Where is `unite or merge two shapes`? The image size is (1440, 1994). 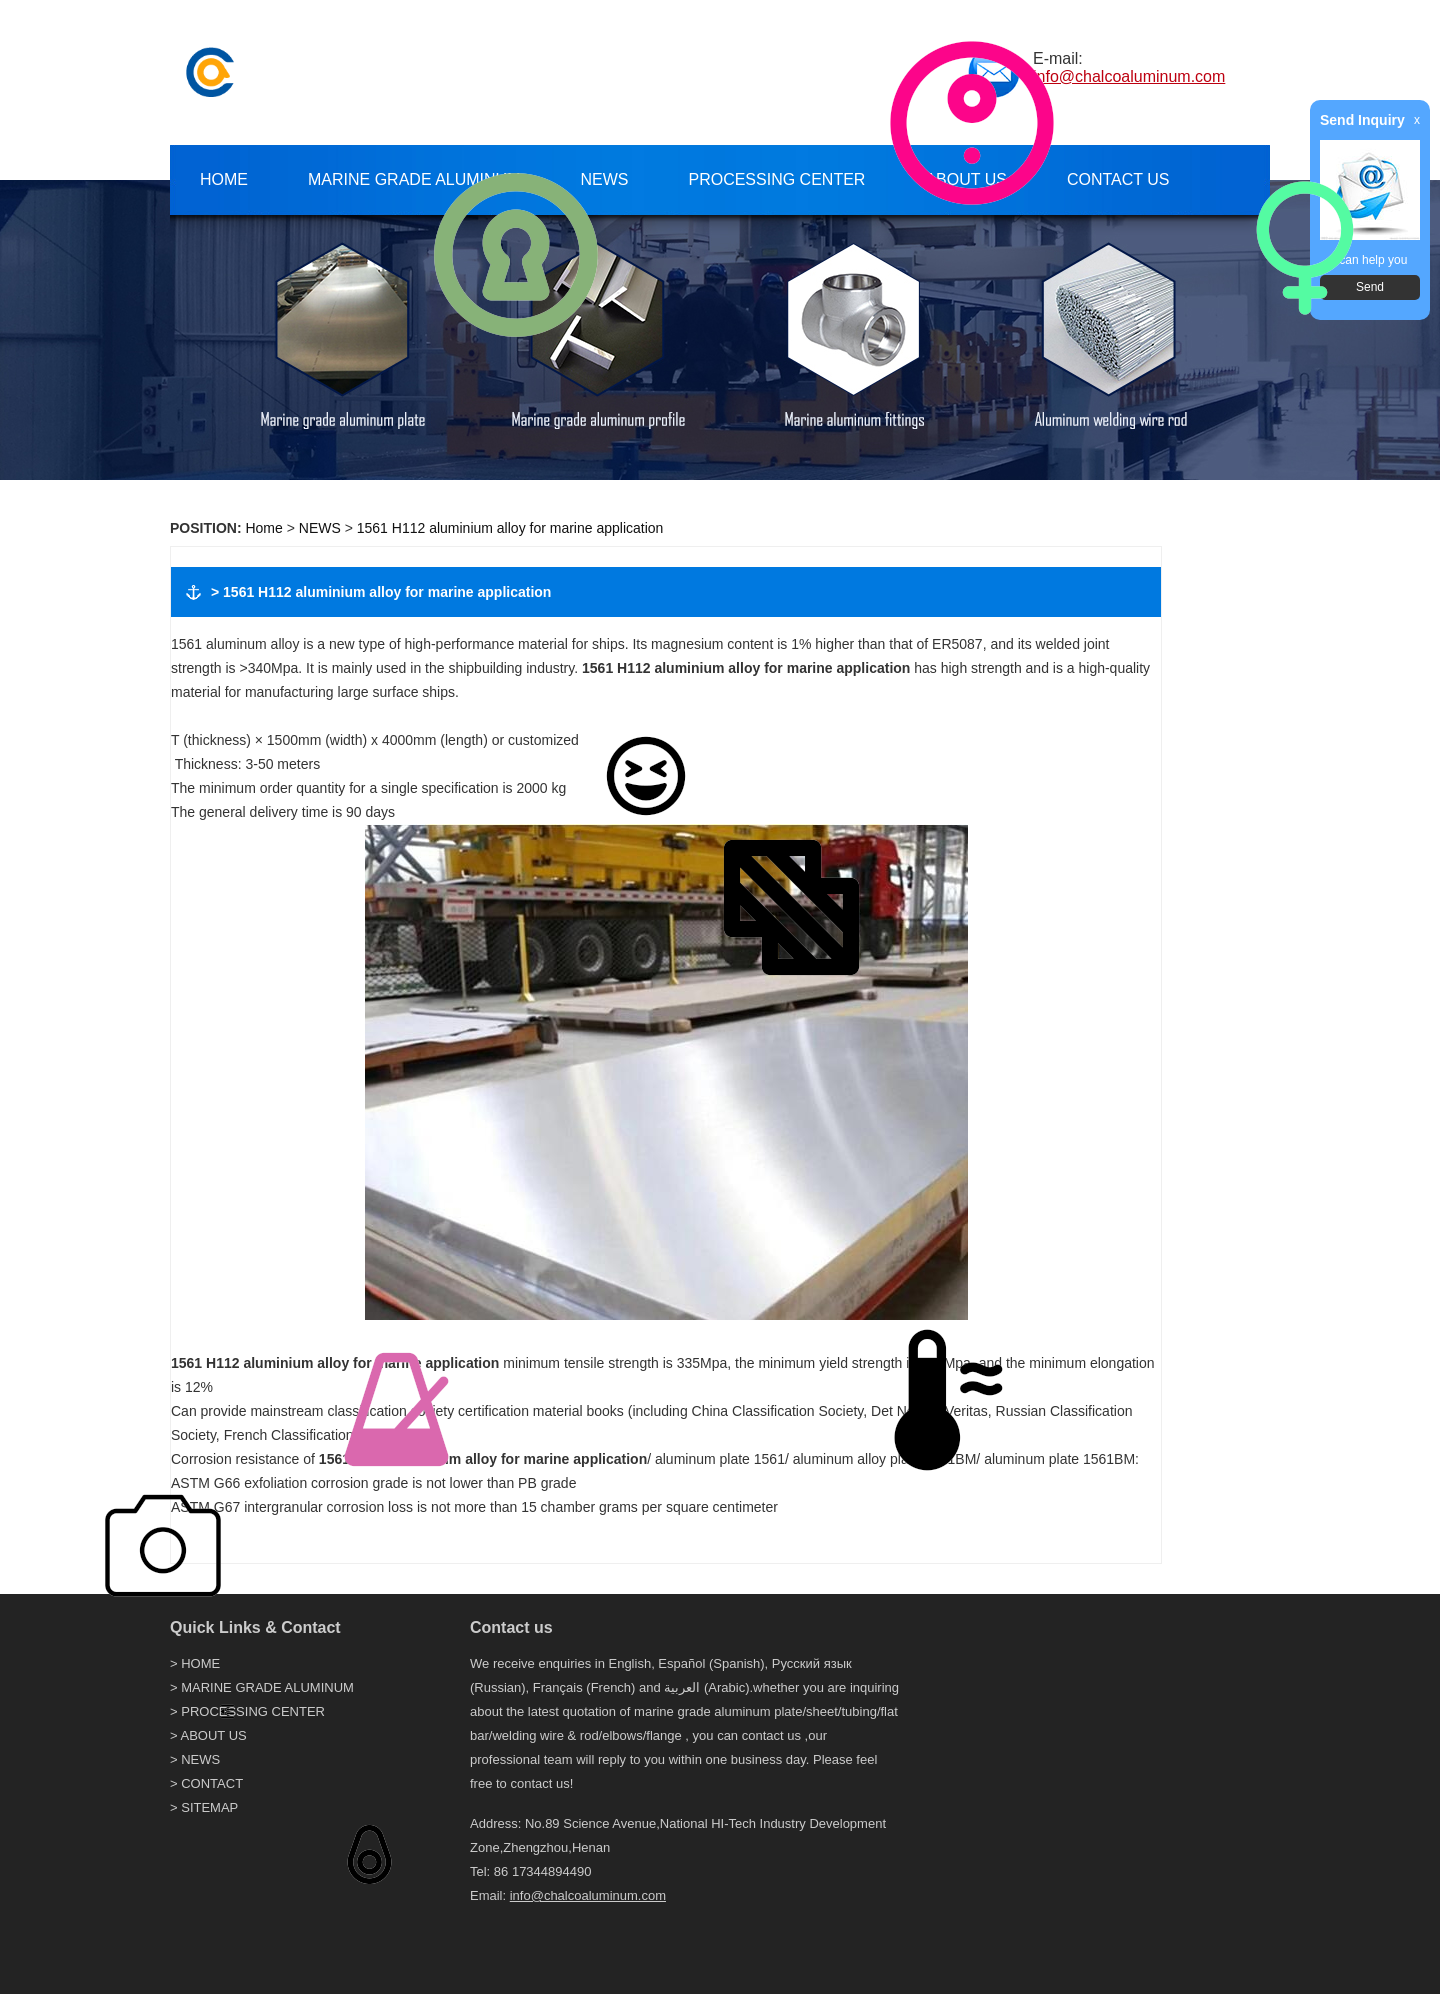 unite or merge two shapes is located at coordinates (791, 907).